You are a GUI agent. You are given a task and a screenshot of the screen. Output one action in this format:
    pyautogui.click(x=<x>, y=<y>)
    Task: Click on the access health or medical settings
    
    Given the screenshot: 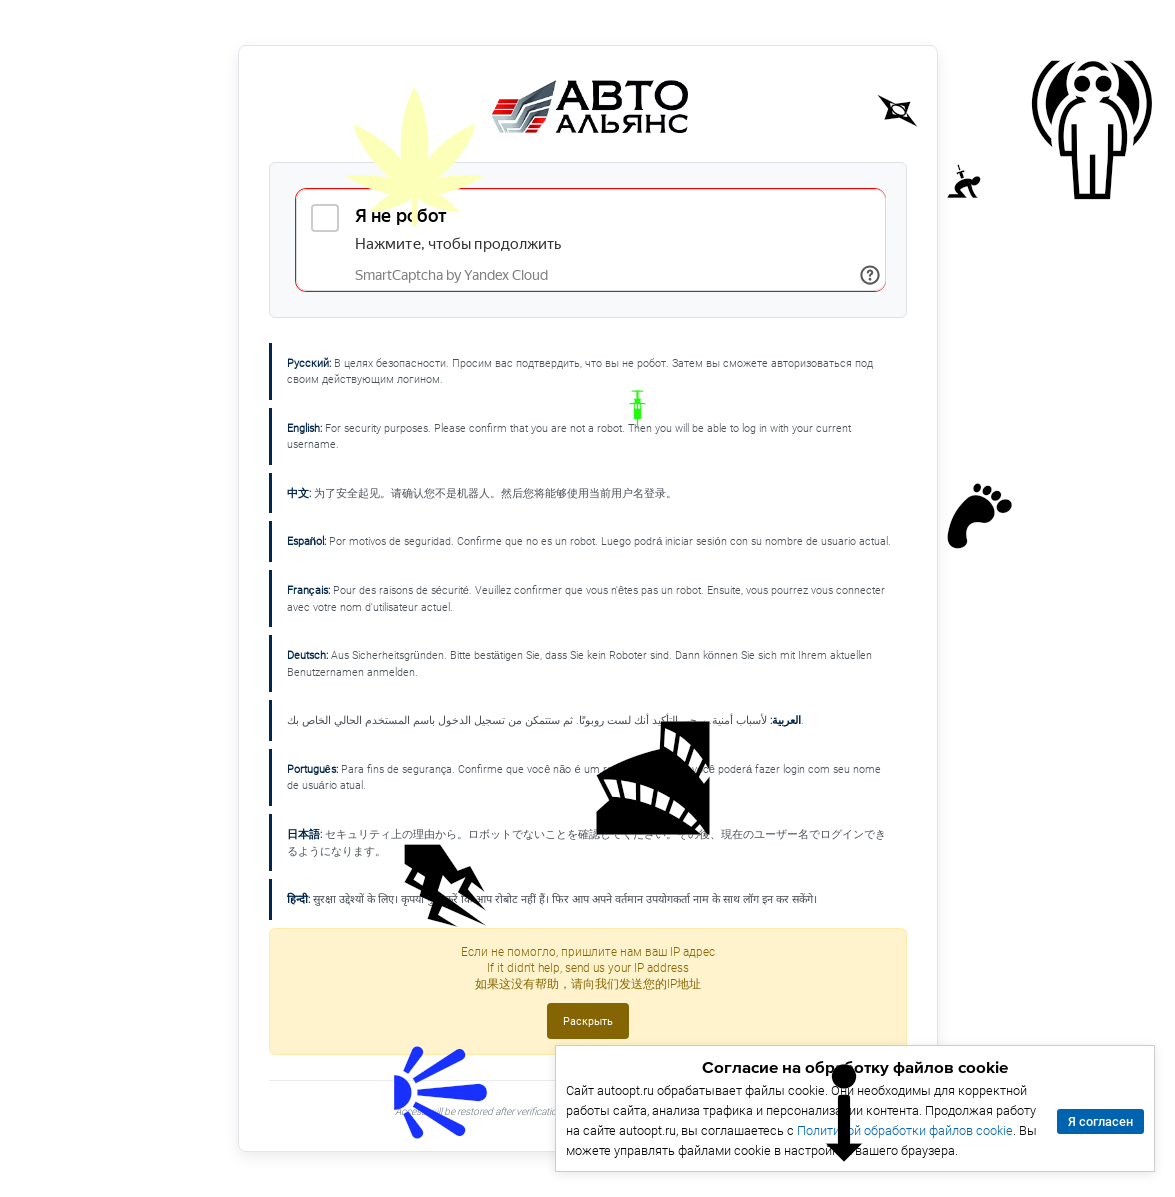 What is the action you would take?
    pyautogui.click(x=637, y=409)
    